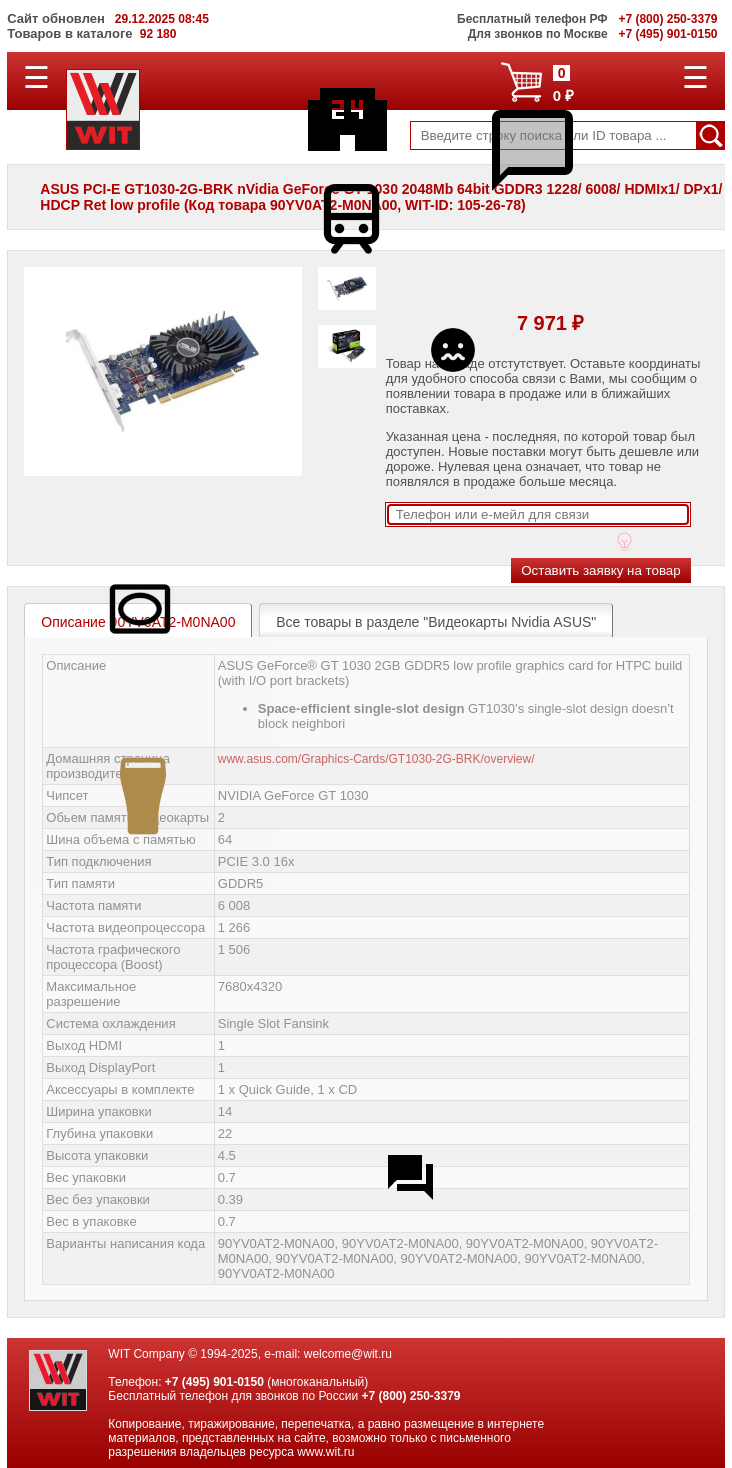  What do you see at coordinates (624, 541) in the screenshot?
I see `toggle light mode or brightness settings` at bounding box center [624, 541].